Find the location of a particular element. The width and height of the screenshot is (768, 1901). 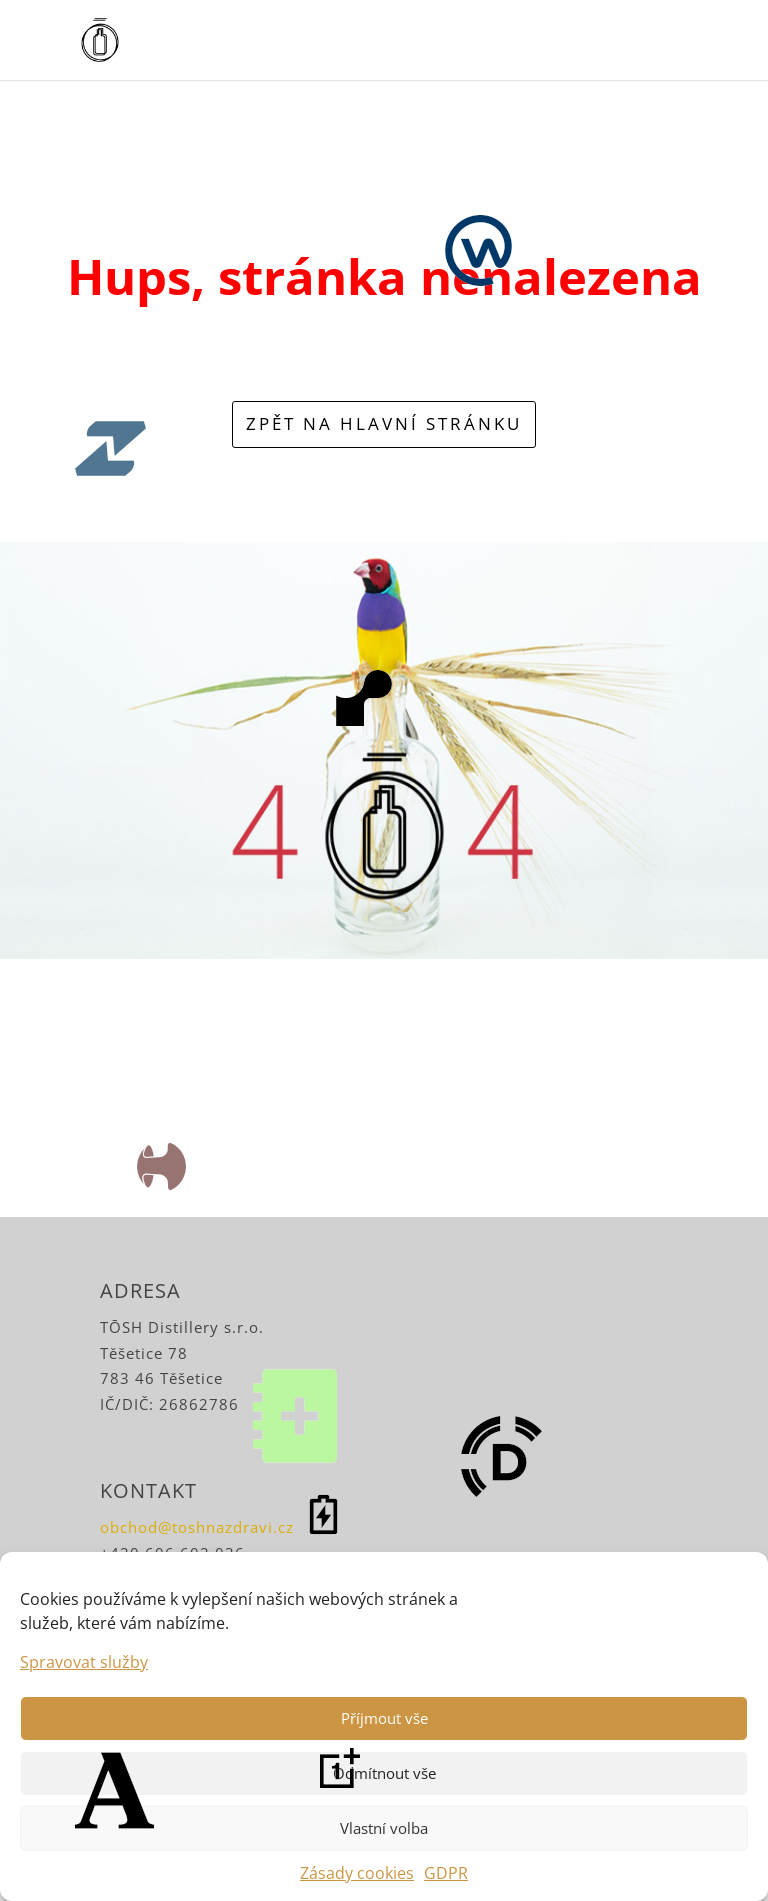

OWASP Dependency-Check logo is located at coordinates (501, 1456).